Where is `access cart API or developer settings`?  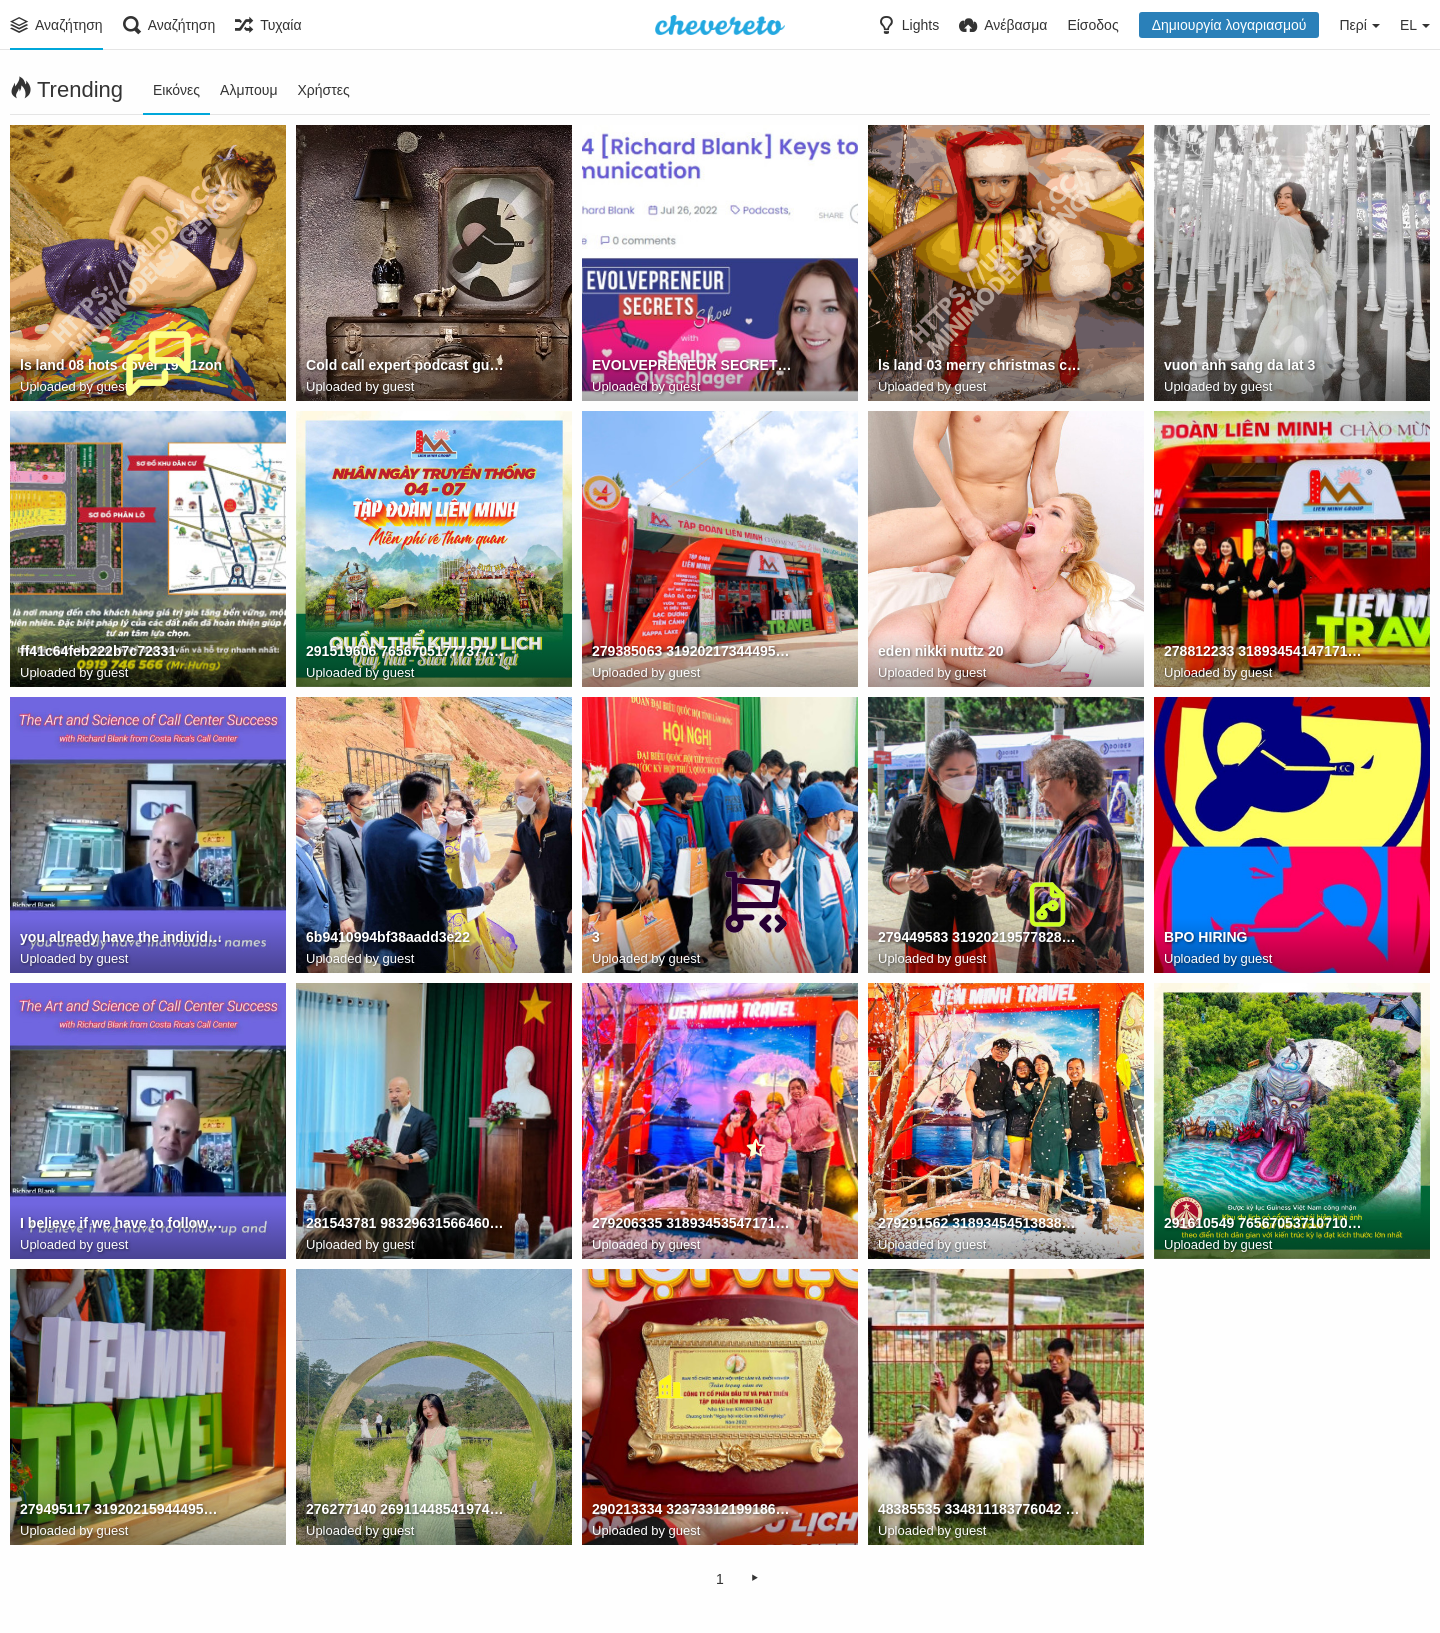 access cart API or developer settings is located at coordinates (753, 902).